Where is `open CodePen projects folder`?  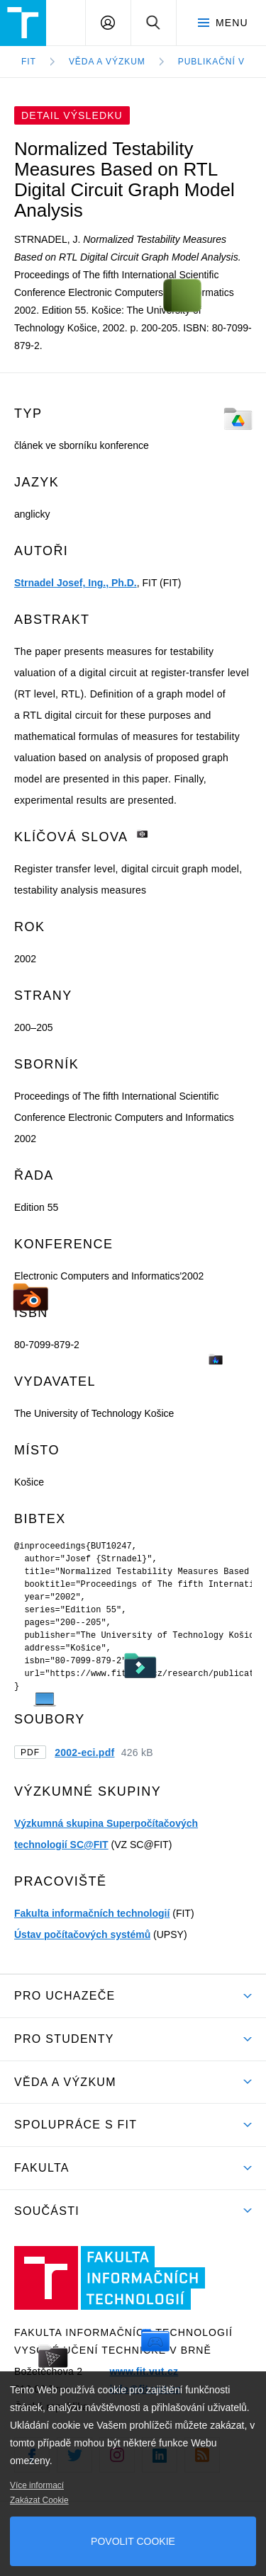
open CodePen projects folder is located at coordinates (142, 833).